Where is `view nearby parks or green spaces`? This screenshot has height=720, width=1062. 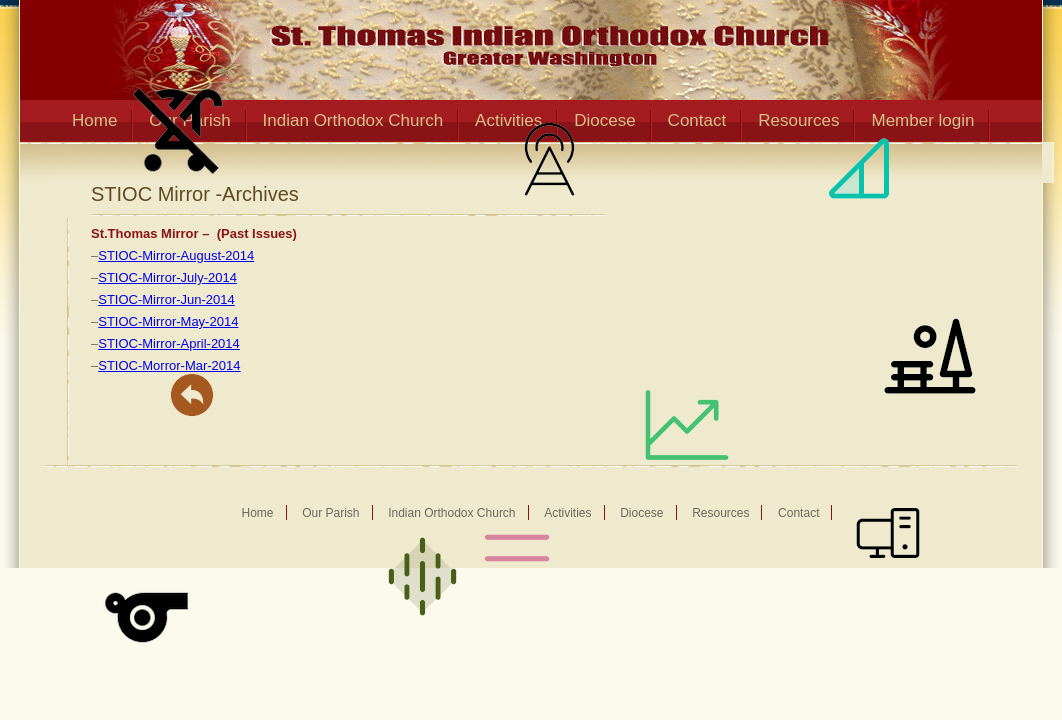
view nearby parks or green spaces is located at coordinates (930, 361).